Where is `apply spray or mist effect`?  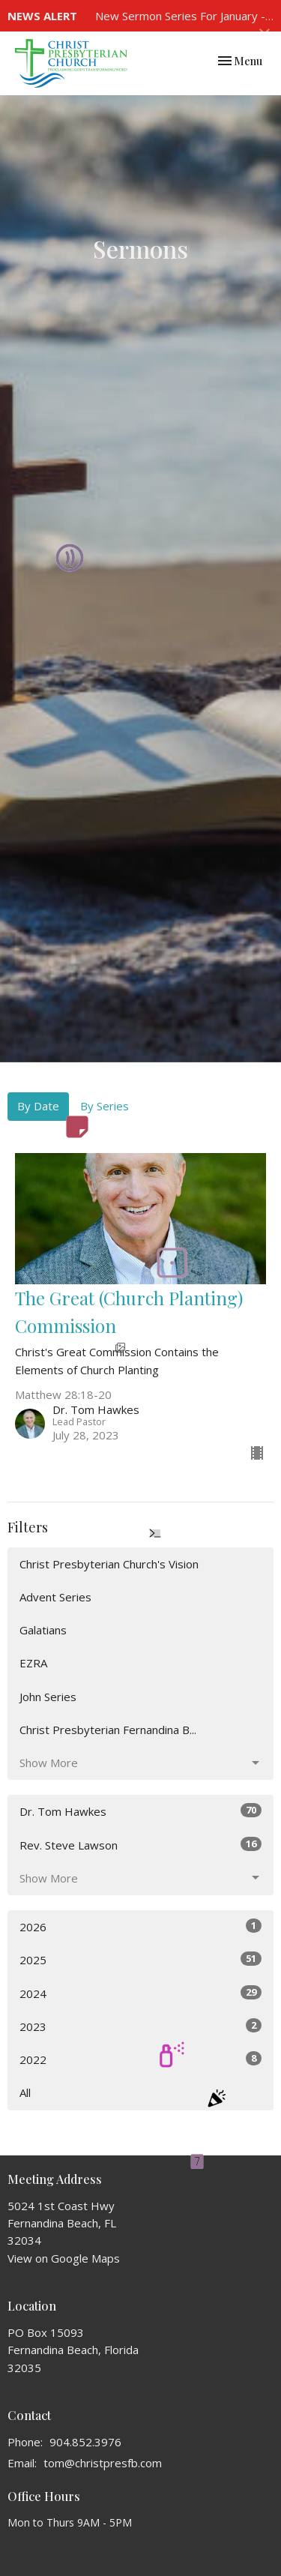
apply spray or mist effect is located at coordinates (171, 2054).